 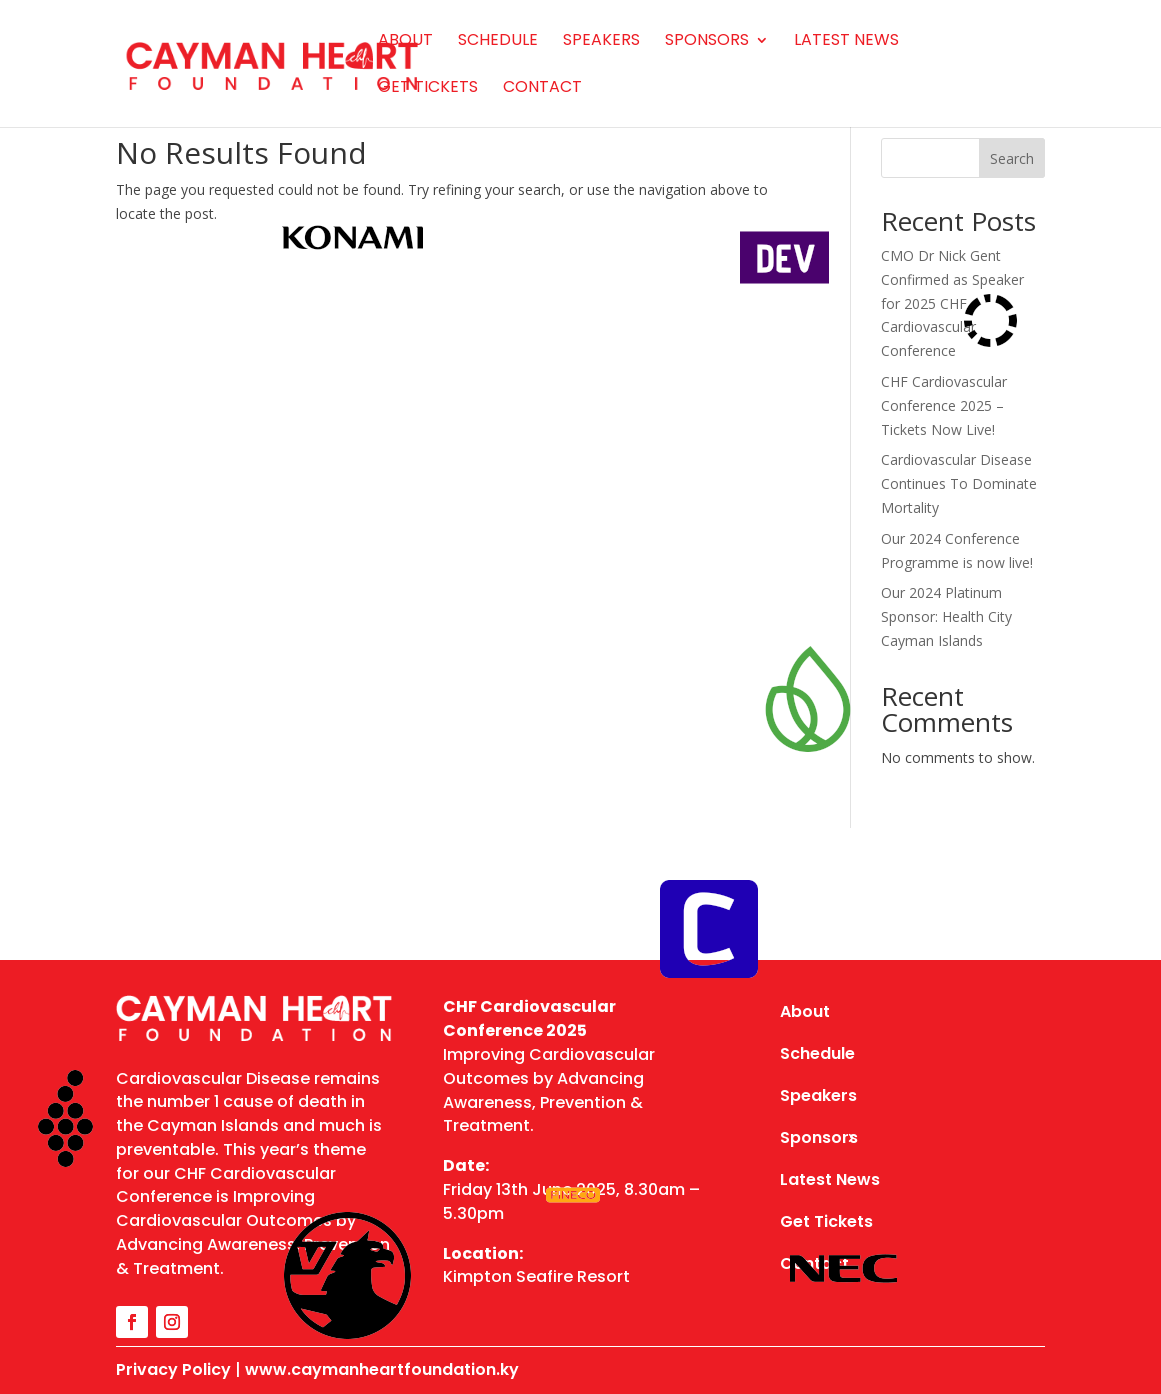 I want to click on celery task queue library logo, so click(x=709, y=929).